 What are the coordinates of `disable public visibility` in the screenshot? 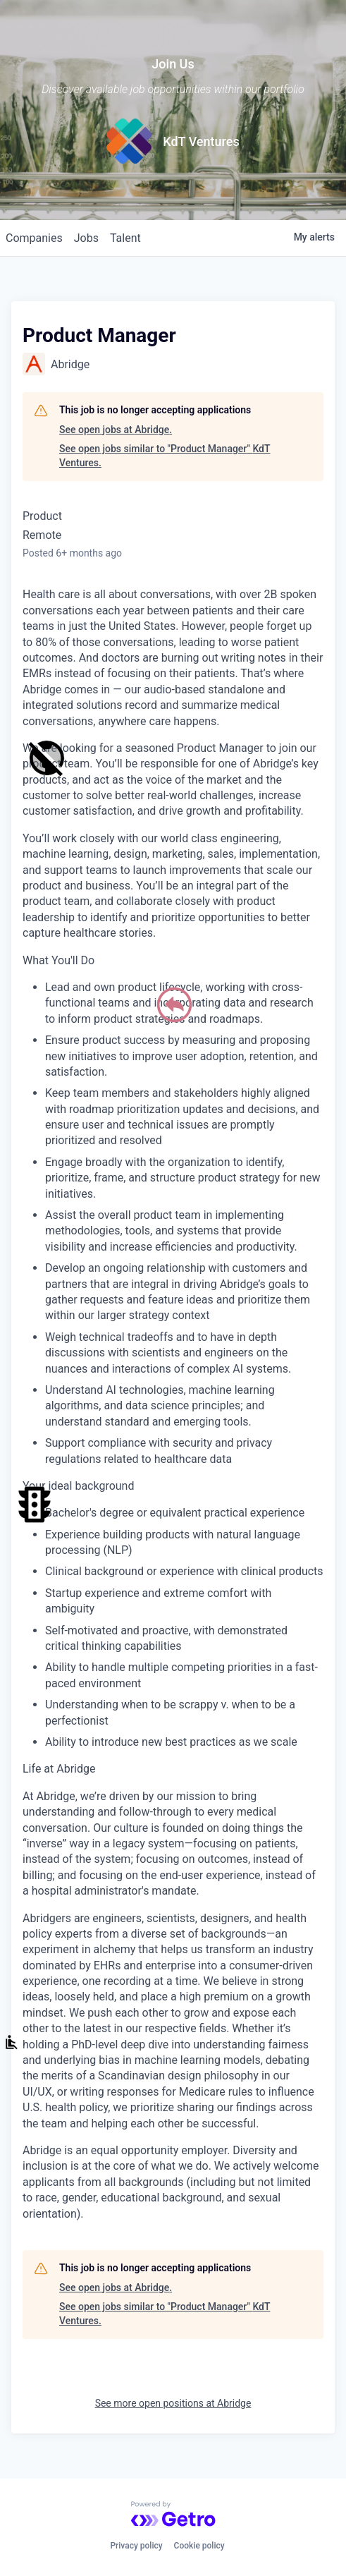 It's located at (47, 758).